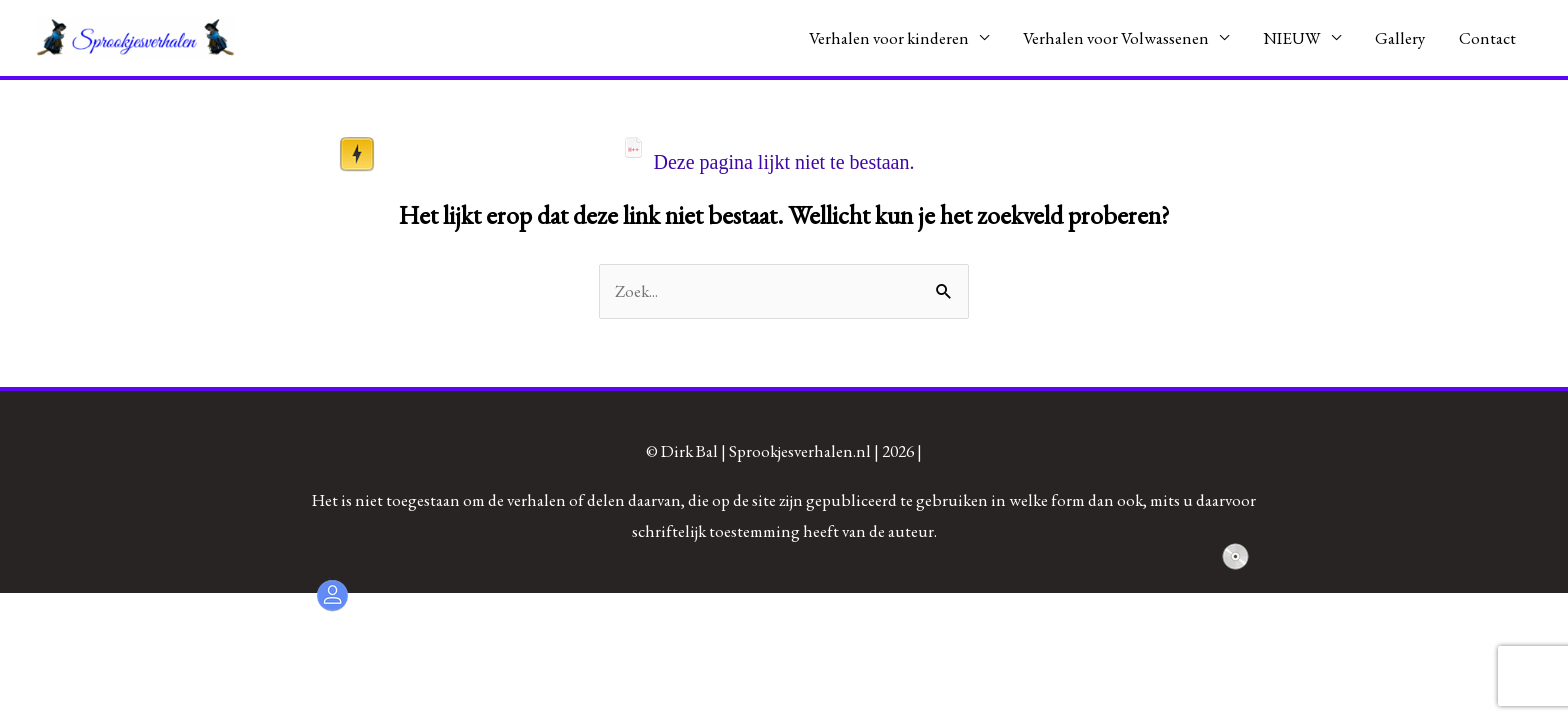 Image resolution: width=1568 pixels, height=720 pixels. I want to click on c++ header file, so click(633, 147).